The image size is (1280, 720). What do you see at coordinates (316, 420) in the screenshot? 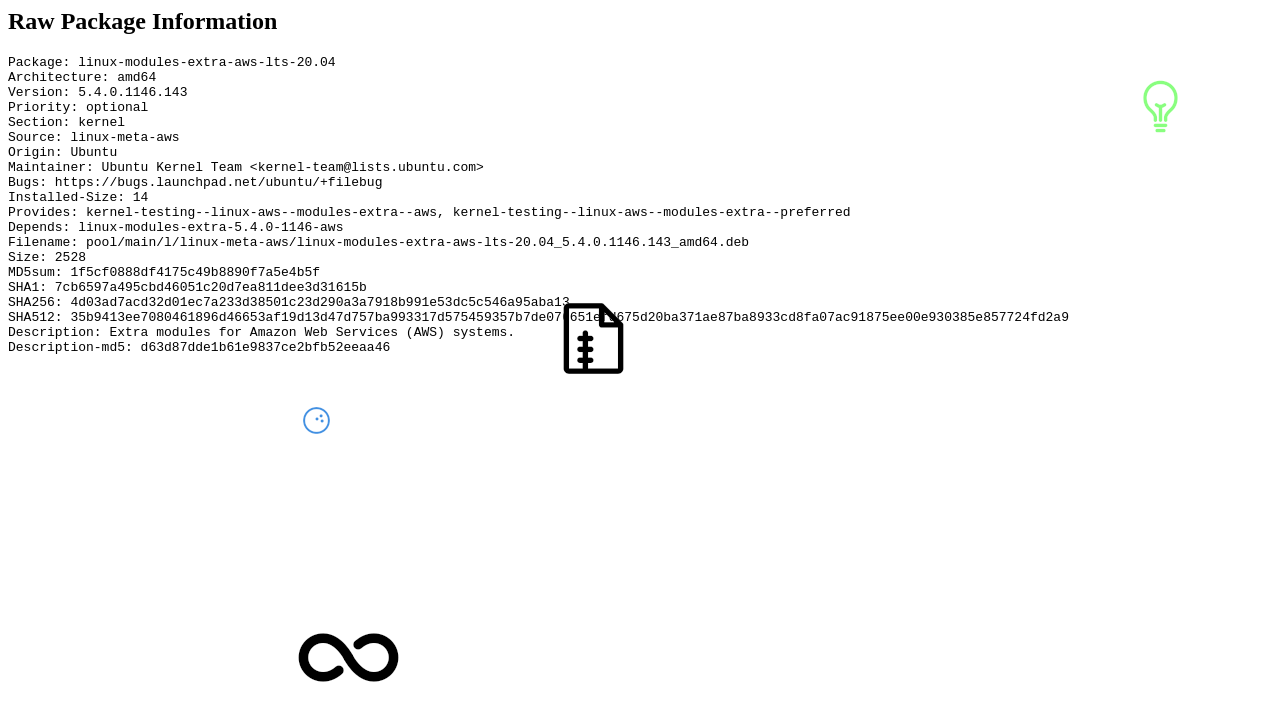
I see `access bowling or sports games` at bounding box center [316, 420].